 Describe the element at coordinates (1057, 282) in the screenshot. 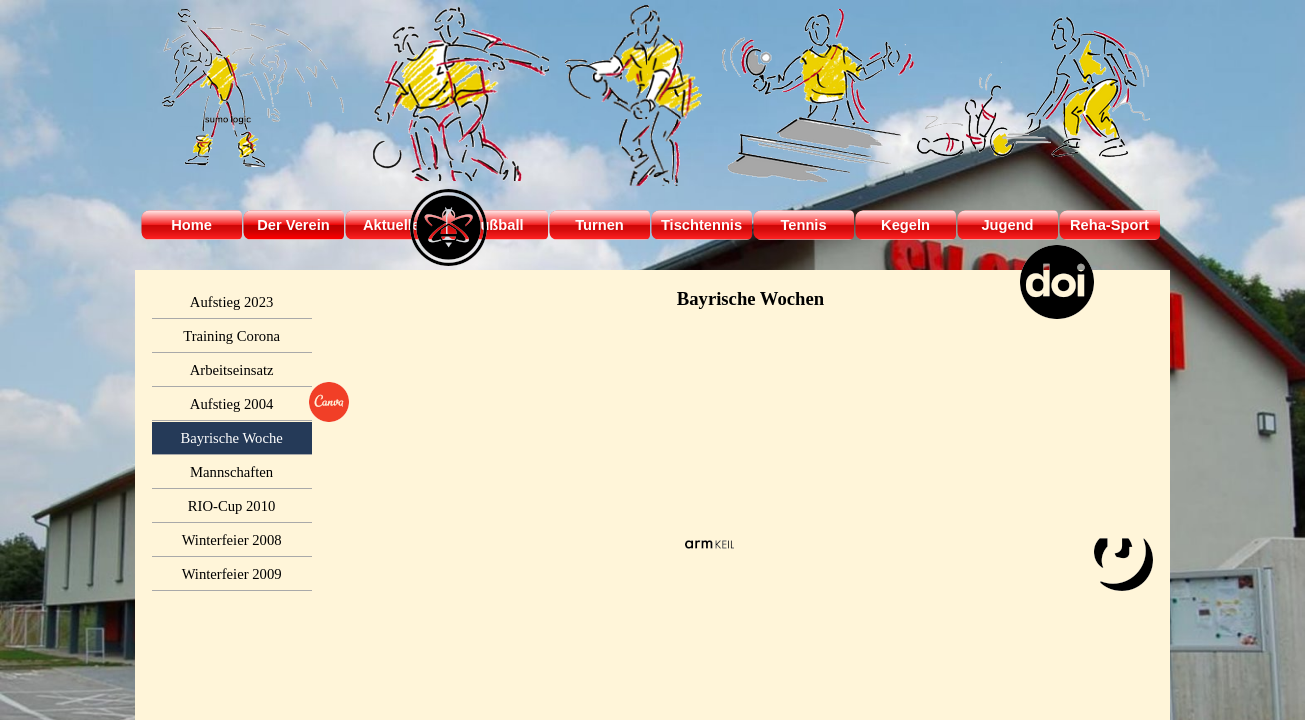

I see `digital object identifier (DOI) logo` at that location.